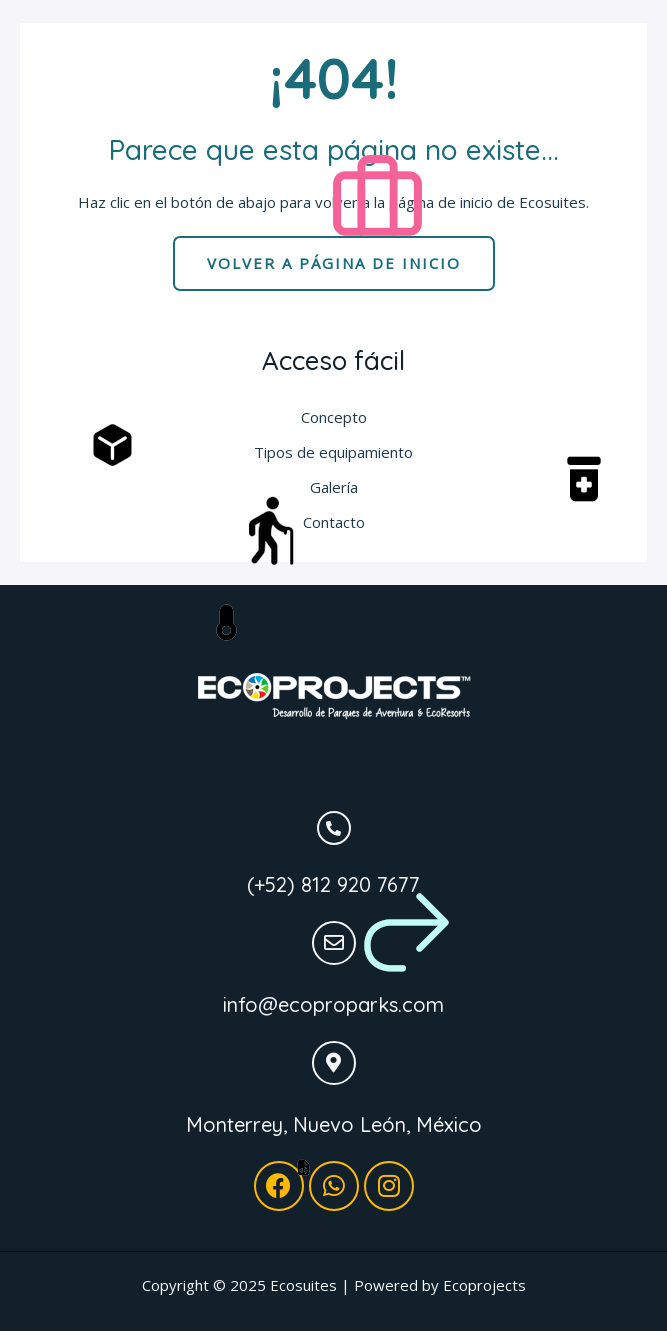  Describe the element at coordinates (112, 444) in the screenshot. I see `roll a six-sided die` at that location.